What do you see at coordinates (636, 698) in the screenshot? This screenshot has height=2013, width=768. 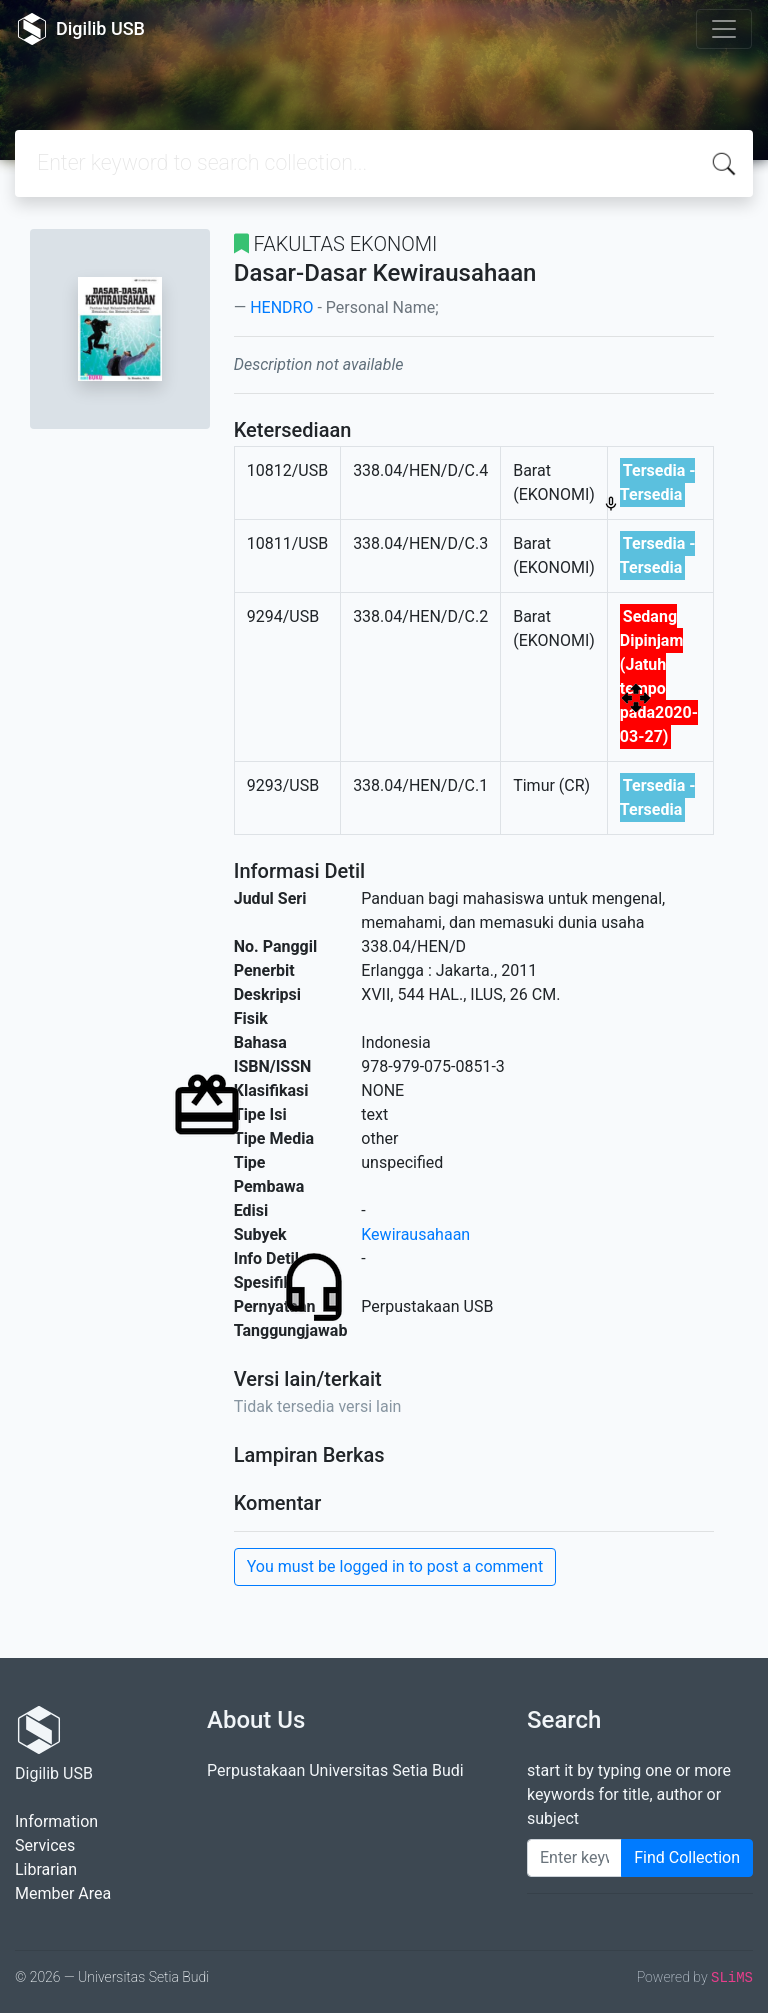 I see `move or reposition an element` at bounding box center [636, 698].